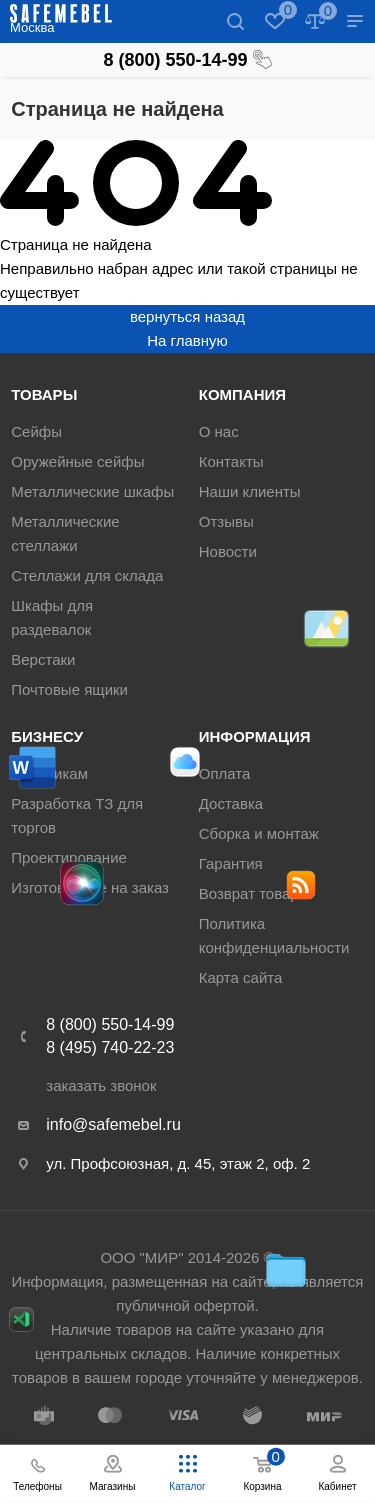 Image resolution: width=375 pixels, height=1503 pixels. I want to click on open rss feed reader app, so click(301, 885).